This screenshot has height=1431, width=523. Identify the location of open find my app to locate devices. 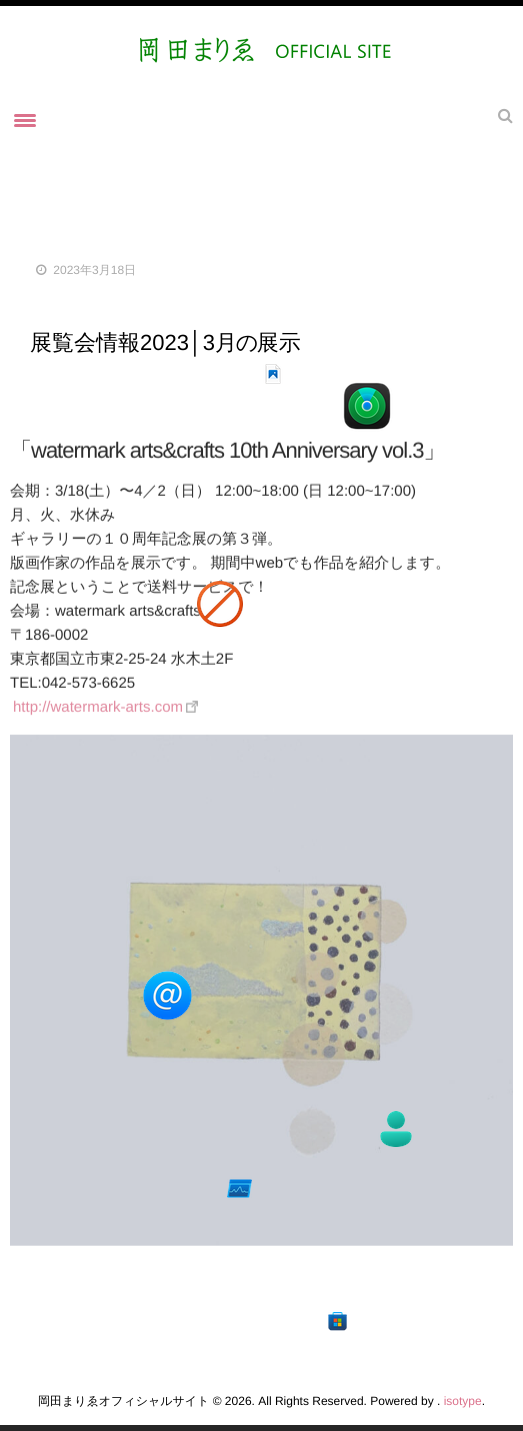
(367, 406).